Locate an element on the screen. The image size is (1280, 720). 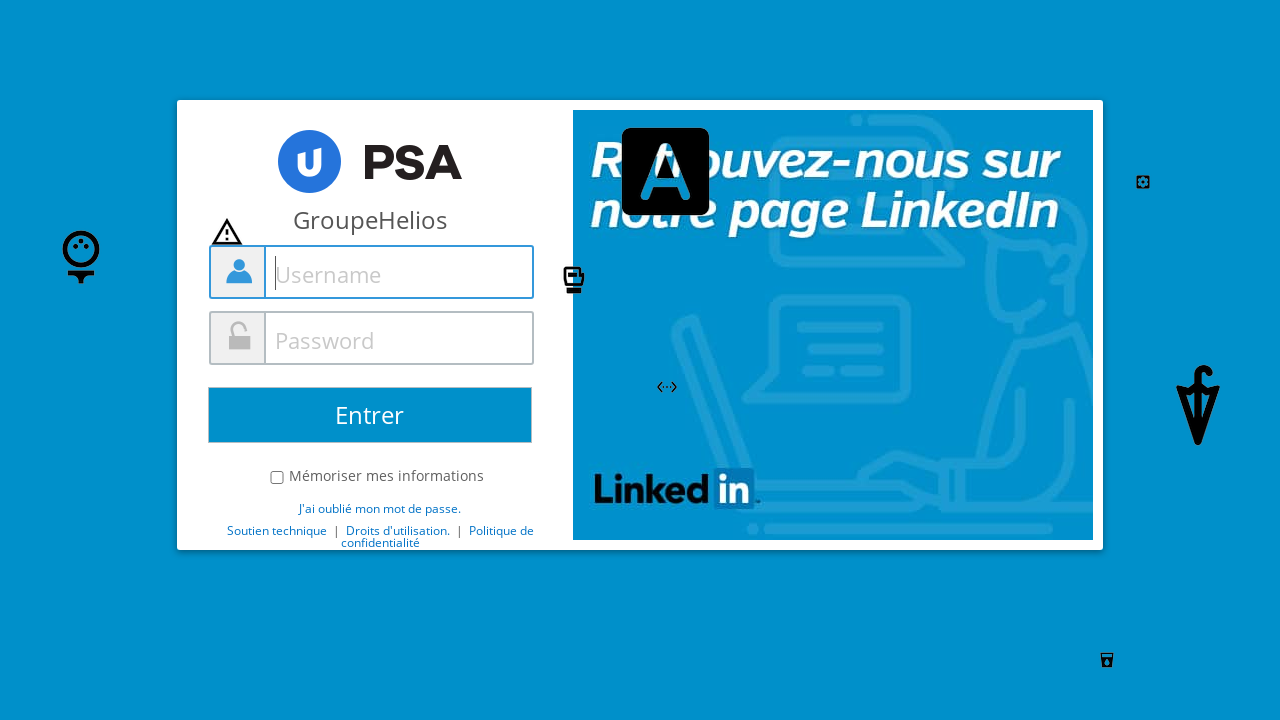
access golf-related features or scores is located at coordinates (81, 257).